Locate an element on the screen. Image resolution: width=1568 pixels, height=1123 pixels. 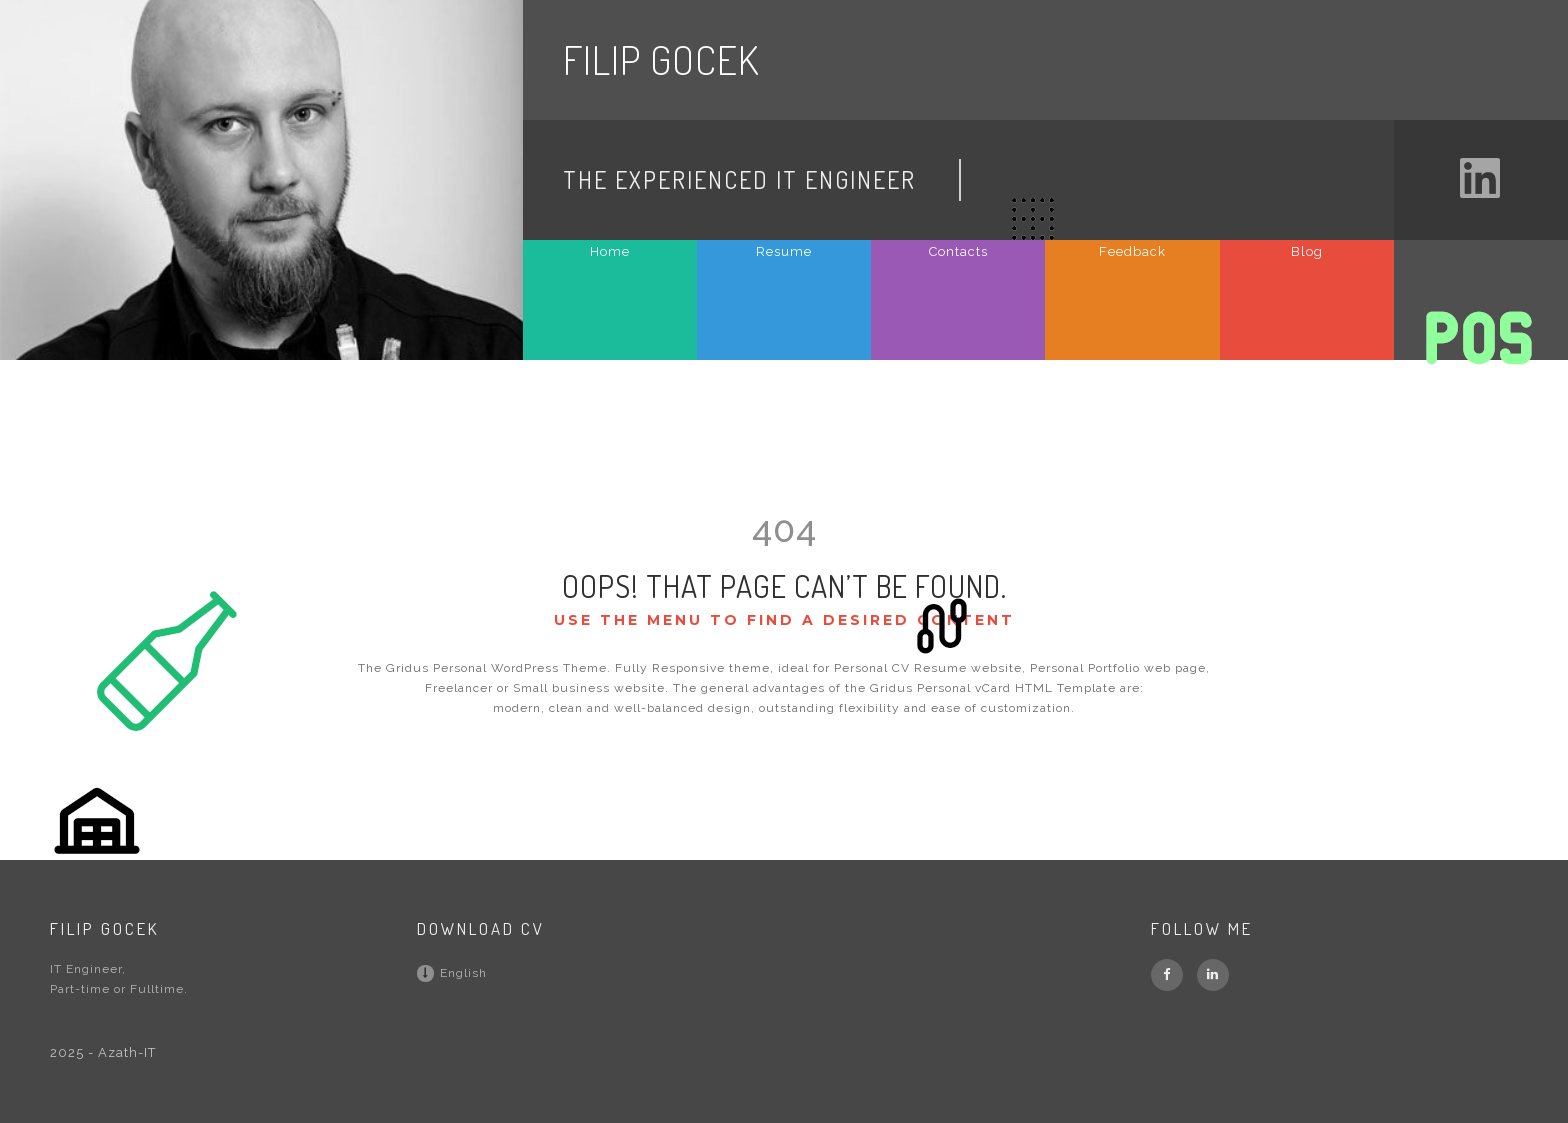
indicates an HTTP POST request method is located at coordinates (1479, 338).